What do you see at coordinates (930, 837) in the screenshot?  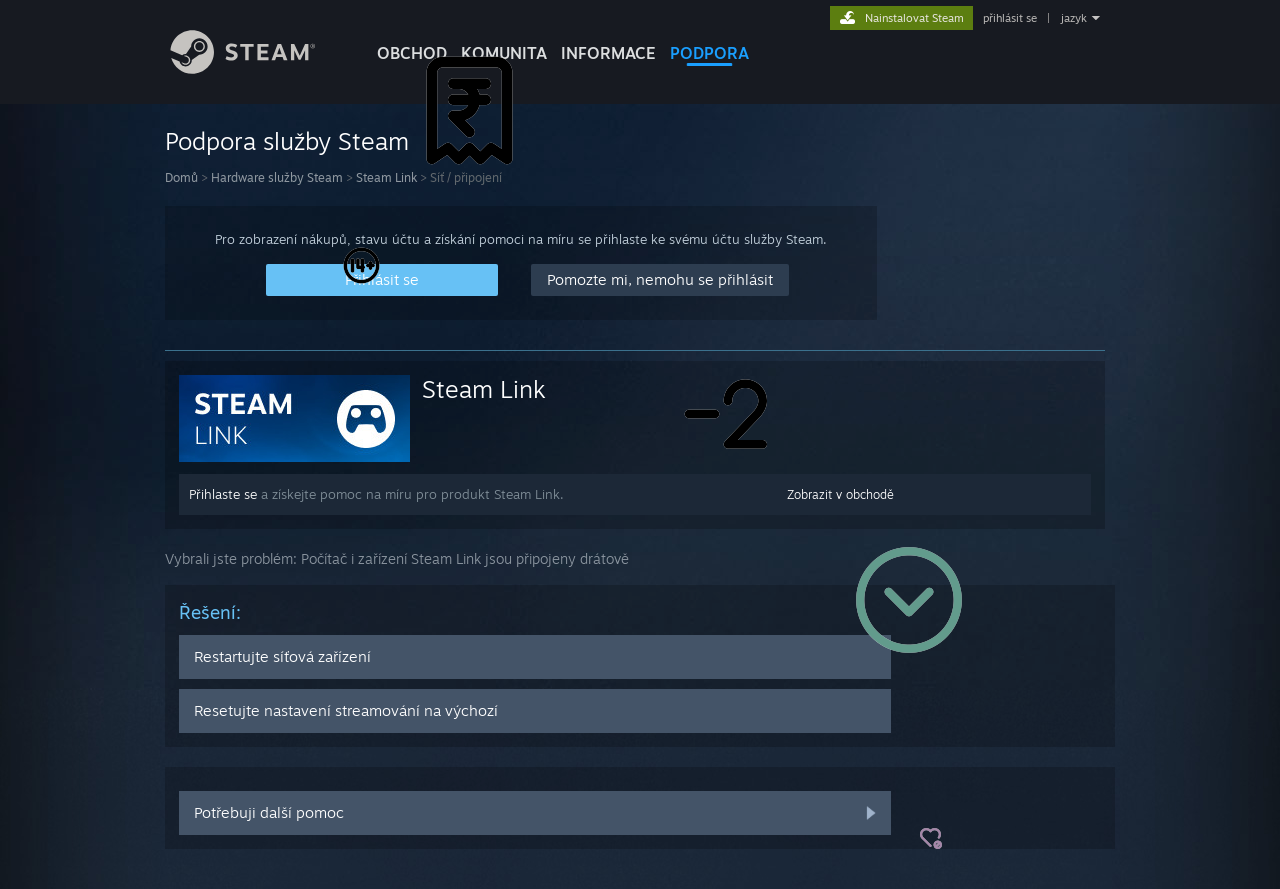 I see `remove from favorites` at bounding box center [930, 837].